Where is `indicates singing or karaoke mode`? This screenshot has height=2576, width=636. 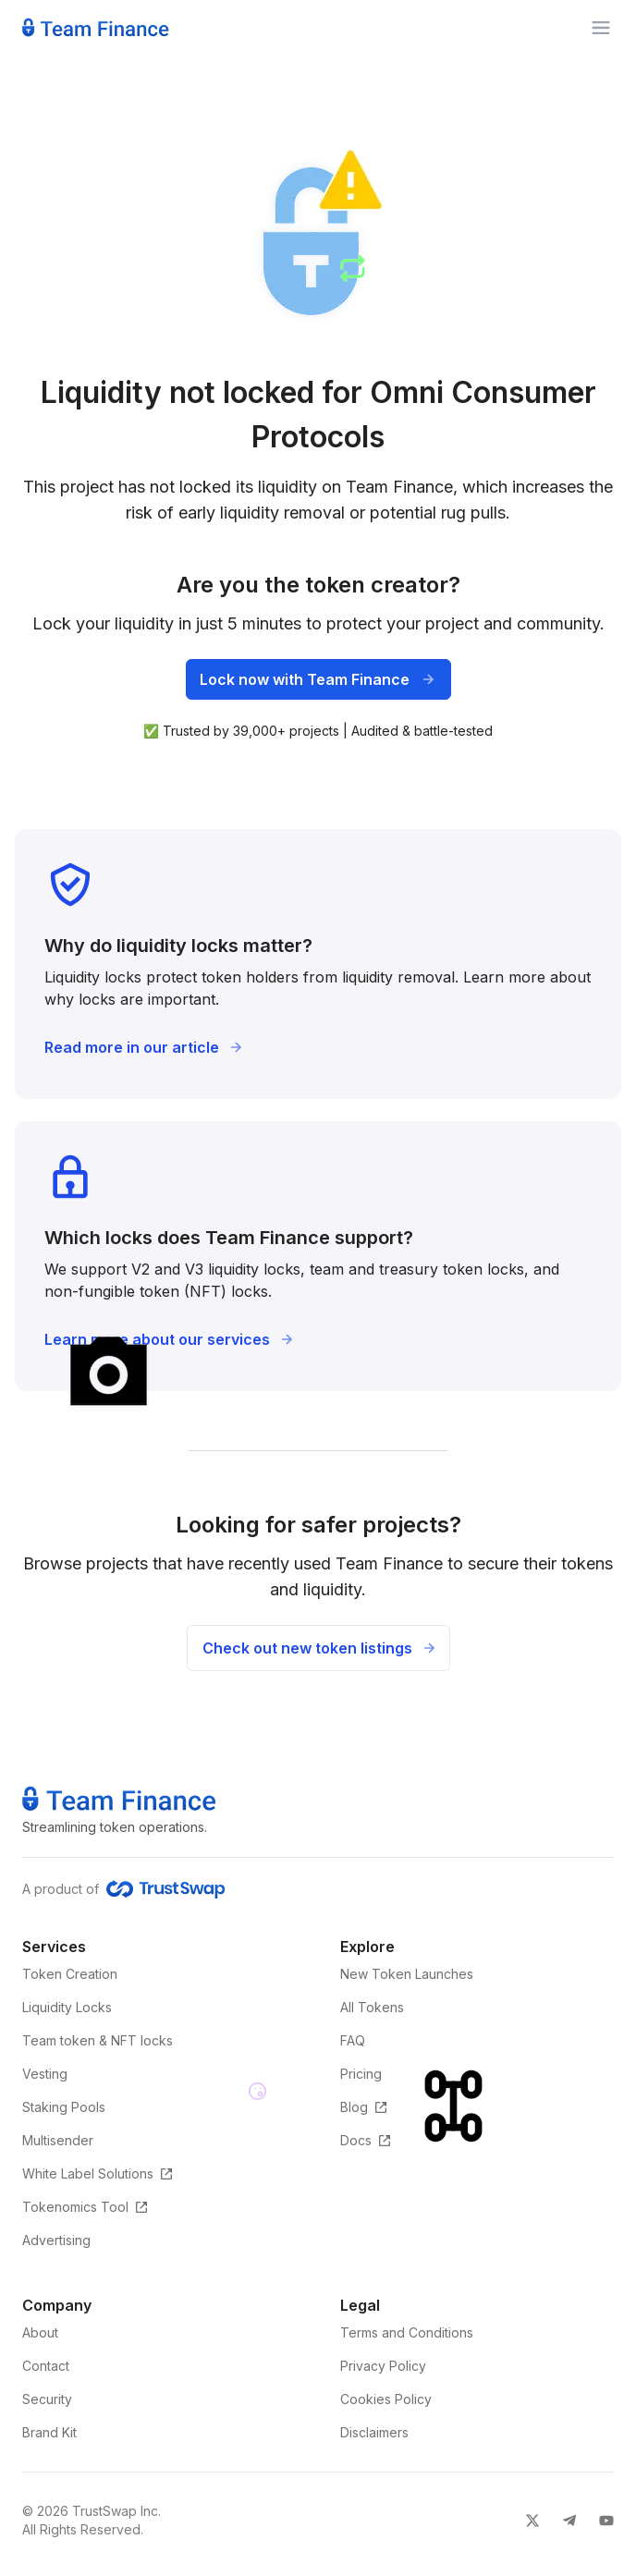 indicates singing or karaoke mode is located at coordinates (257, 2091).